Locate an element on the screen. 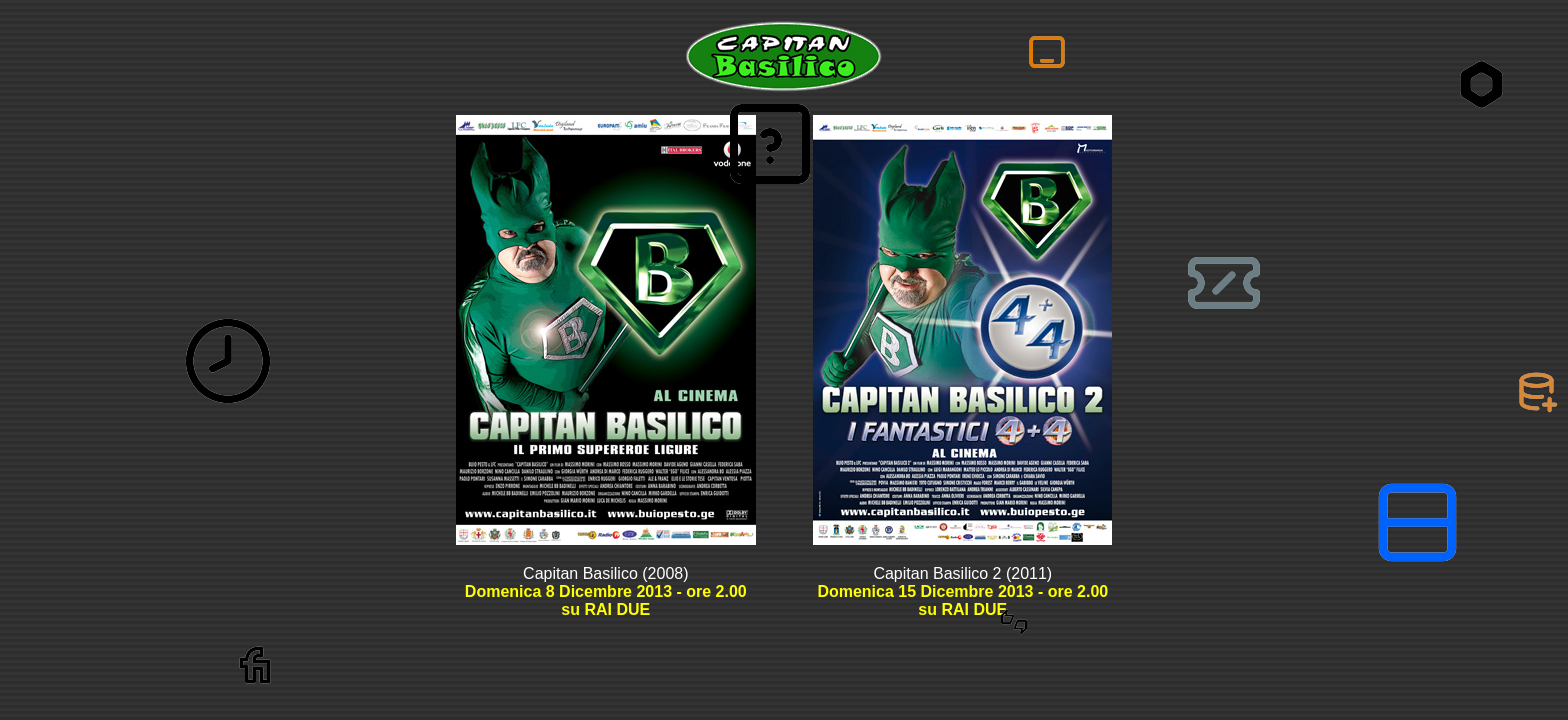 This screenshot has width=1568, height=720. open fiverr freelance marketplace is located at coordinates (256, 665).